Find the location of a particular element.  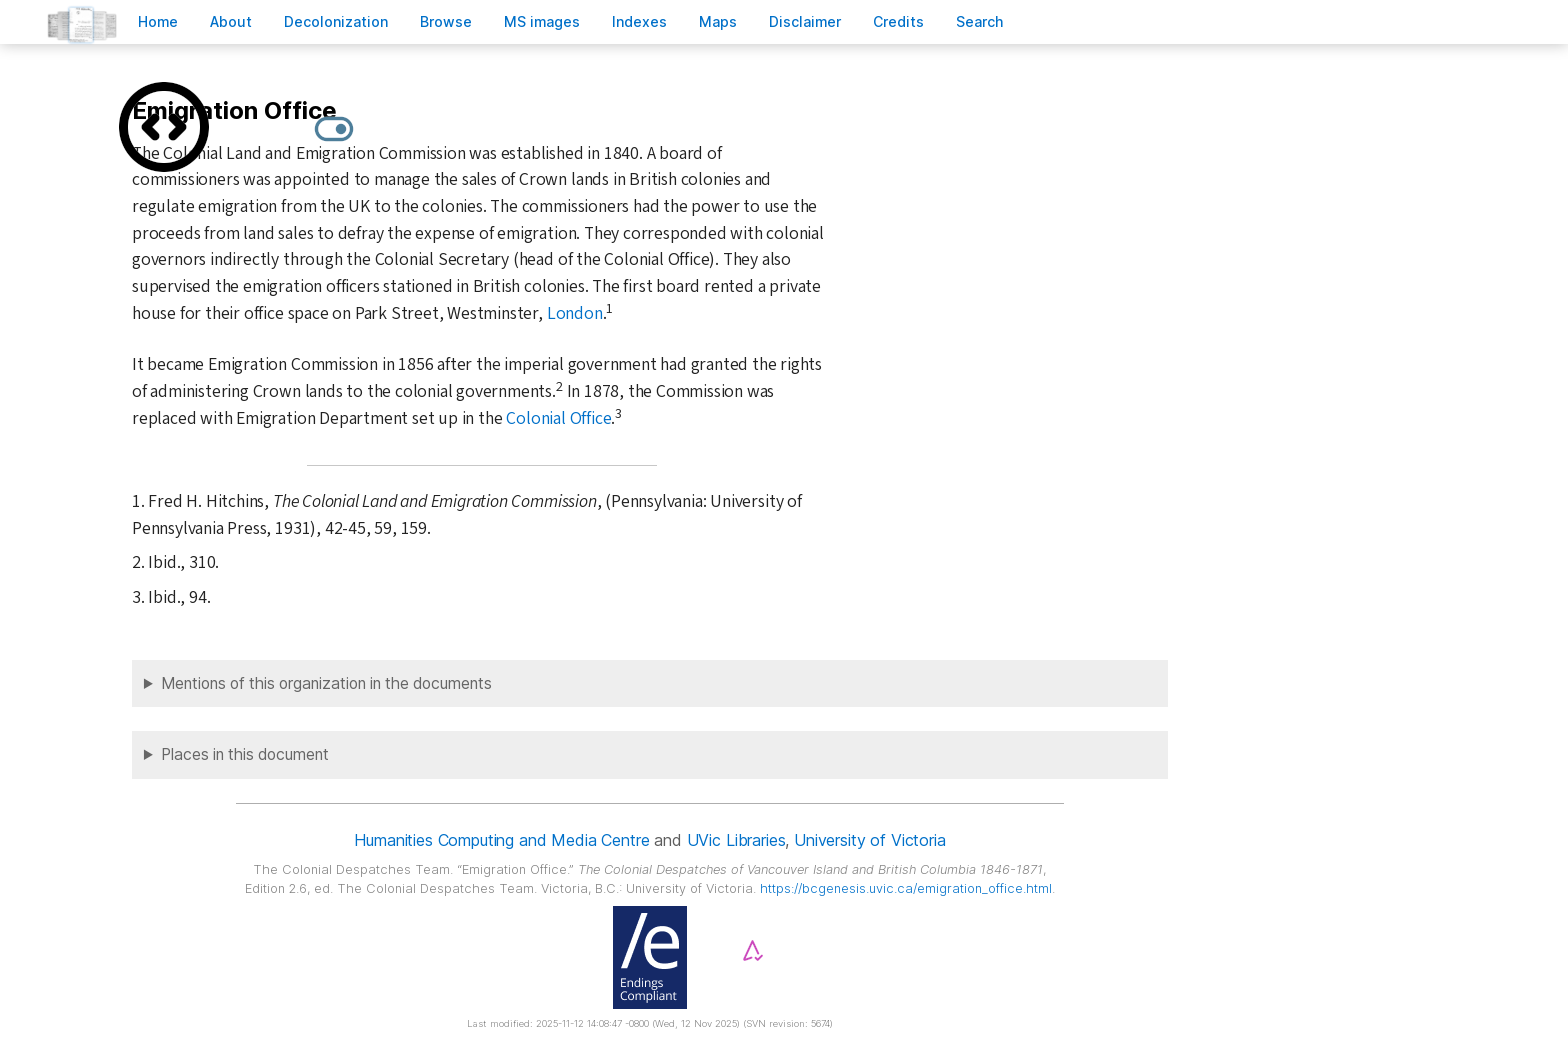

toggle switch in the on position is located at coordinates (334, 129).